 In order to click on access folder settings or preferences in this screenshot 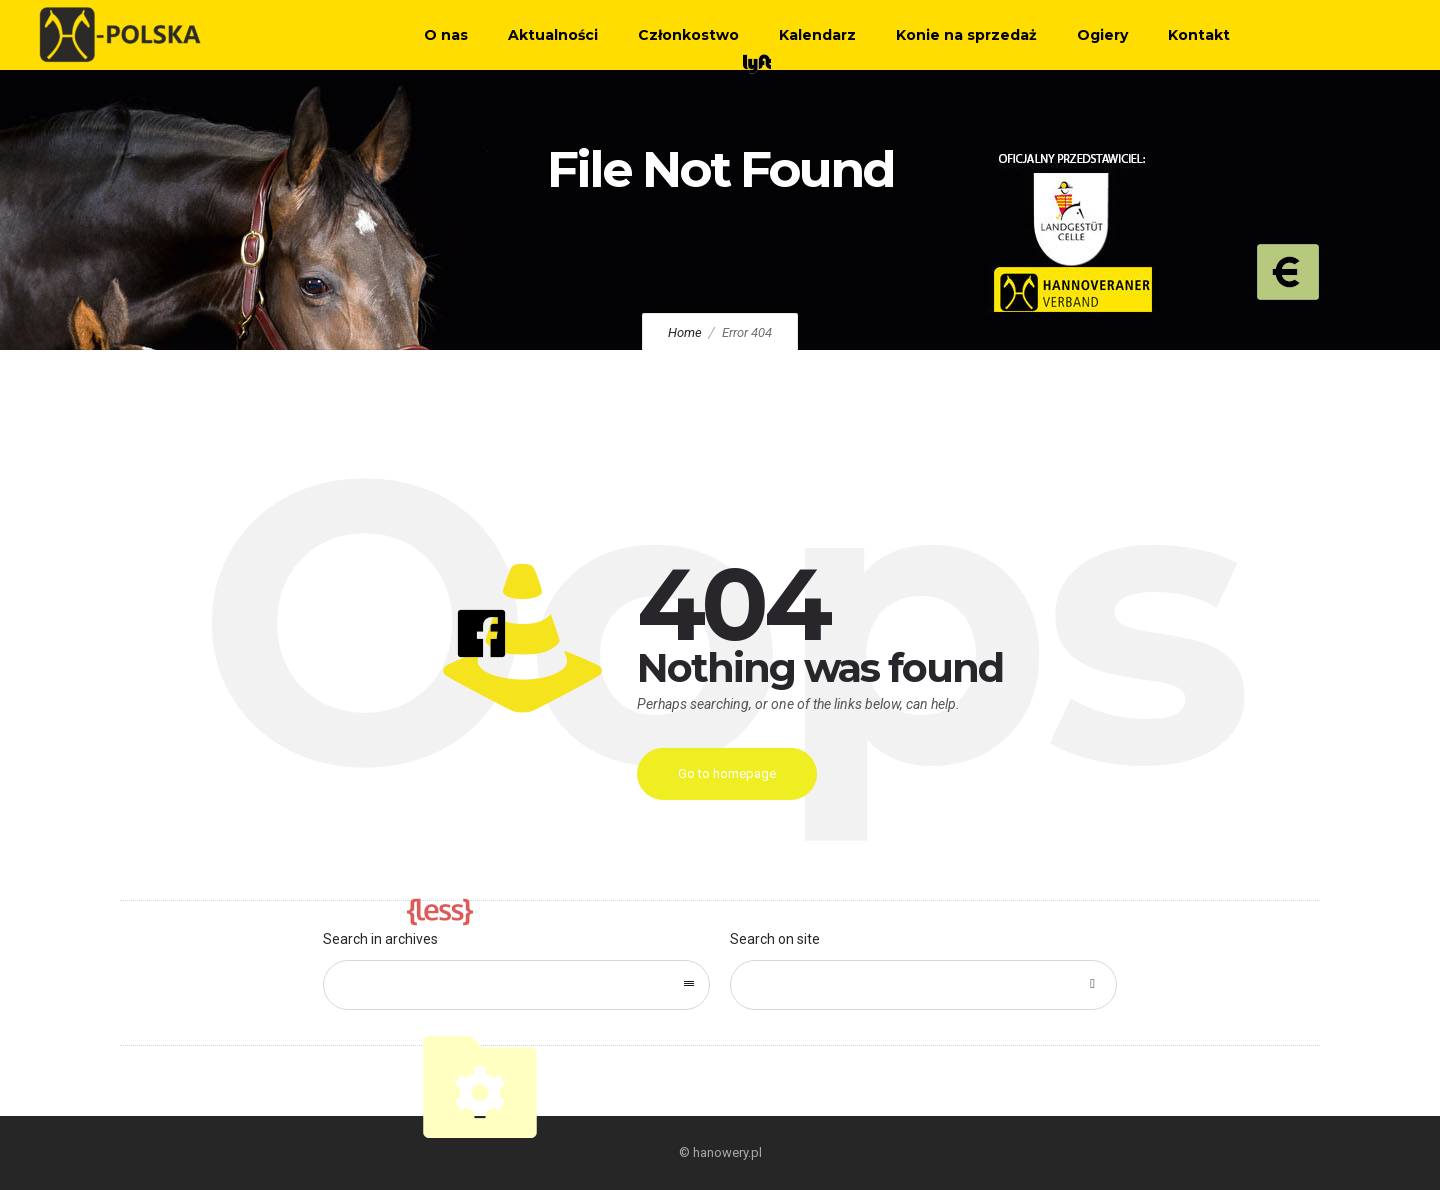, I will do `click(480, 1087)`.